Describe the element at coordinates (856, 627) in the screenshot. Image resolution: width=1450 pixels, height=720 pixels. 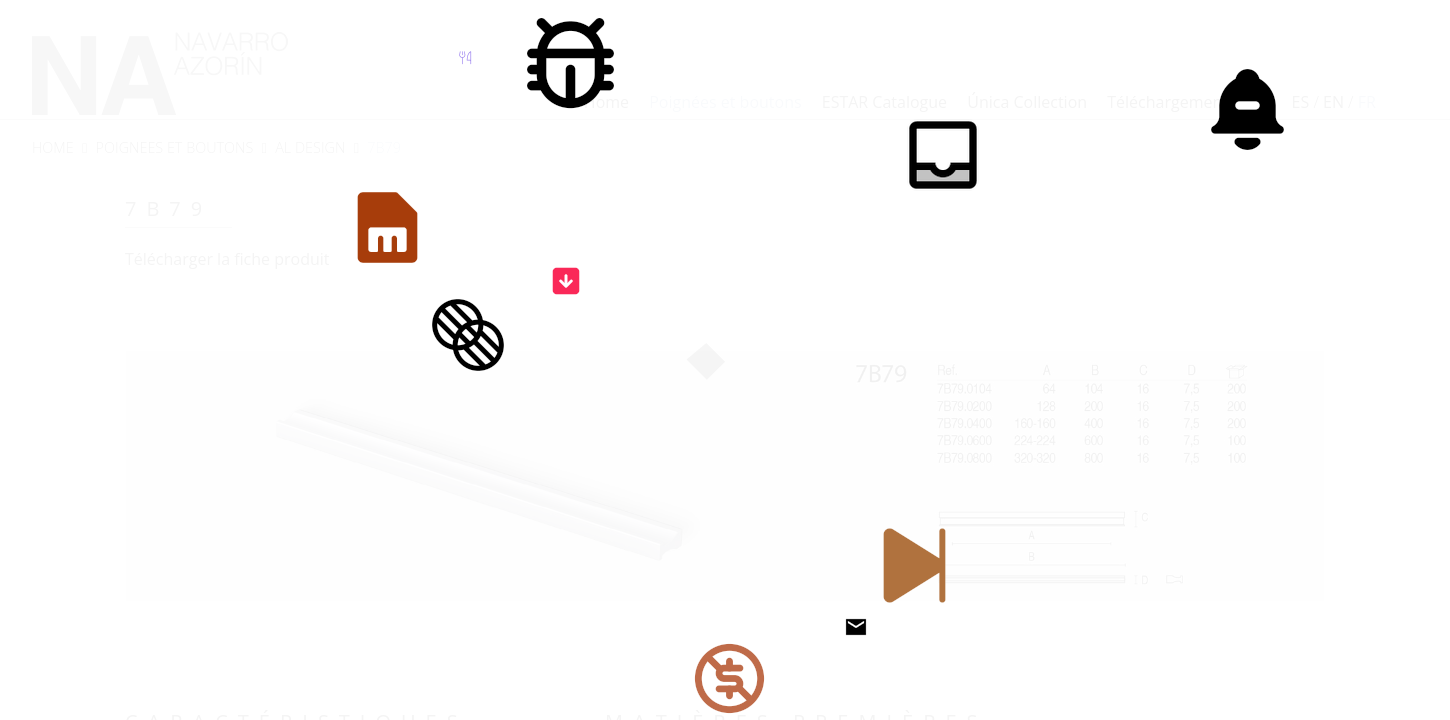
I see `access your email inbox` at that location.